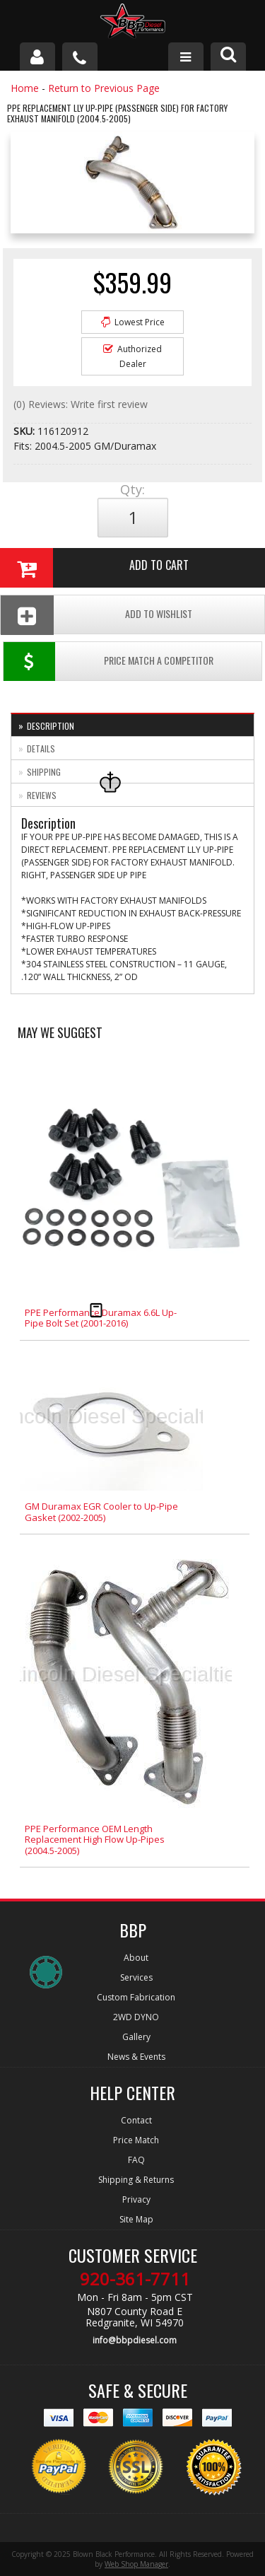  Describe the element at coordinates (110, 783) in the screenshot. I see `indicates premium or royal status` at that location.